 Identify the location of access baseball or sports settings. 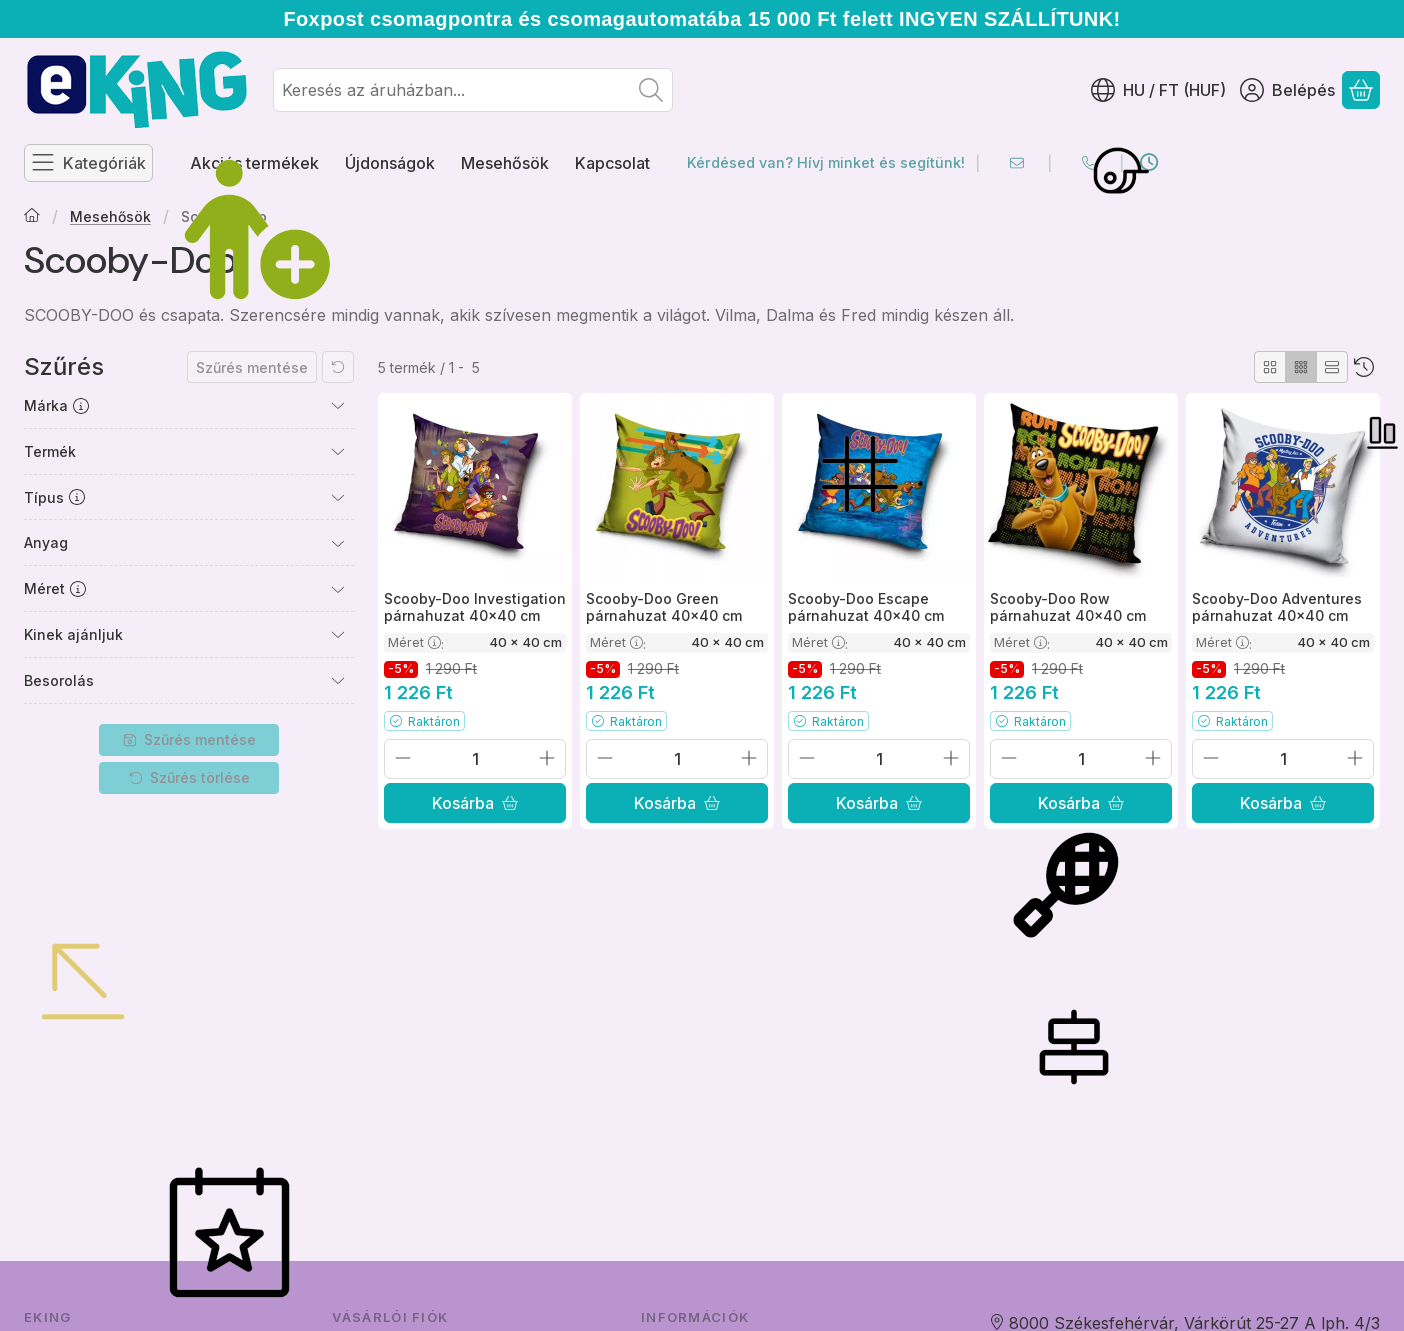
(1119, 171).